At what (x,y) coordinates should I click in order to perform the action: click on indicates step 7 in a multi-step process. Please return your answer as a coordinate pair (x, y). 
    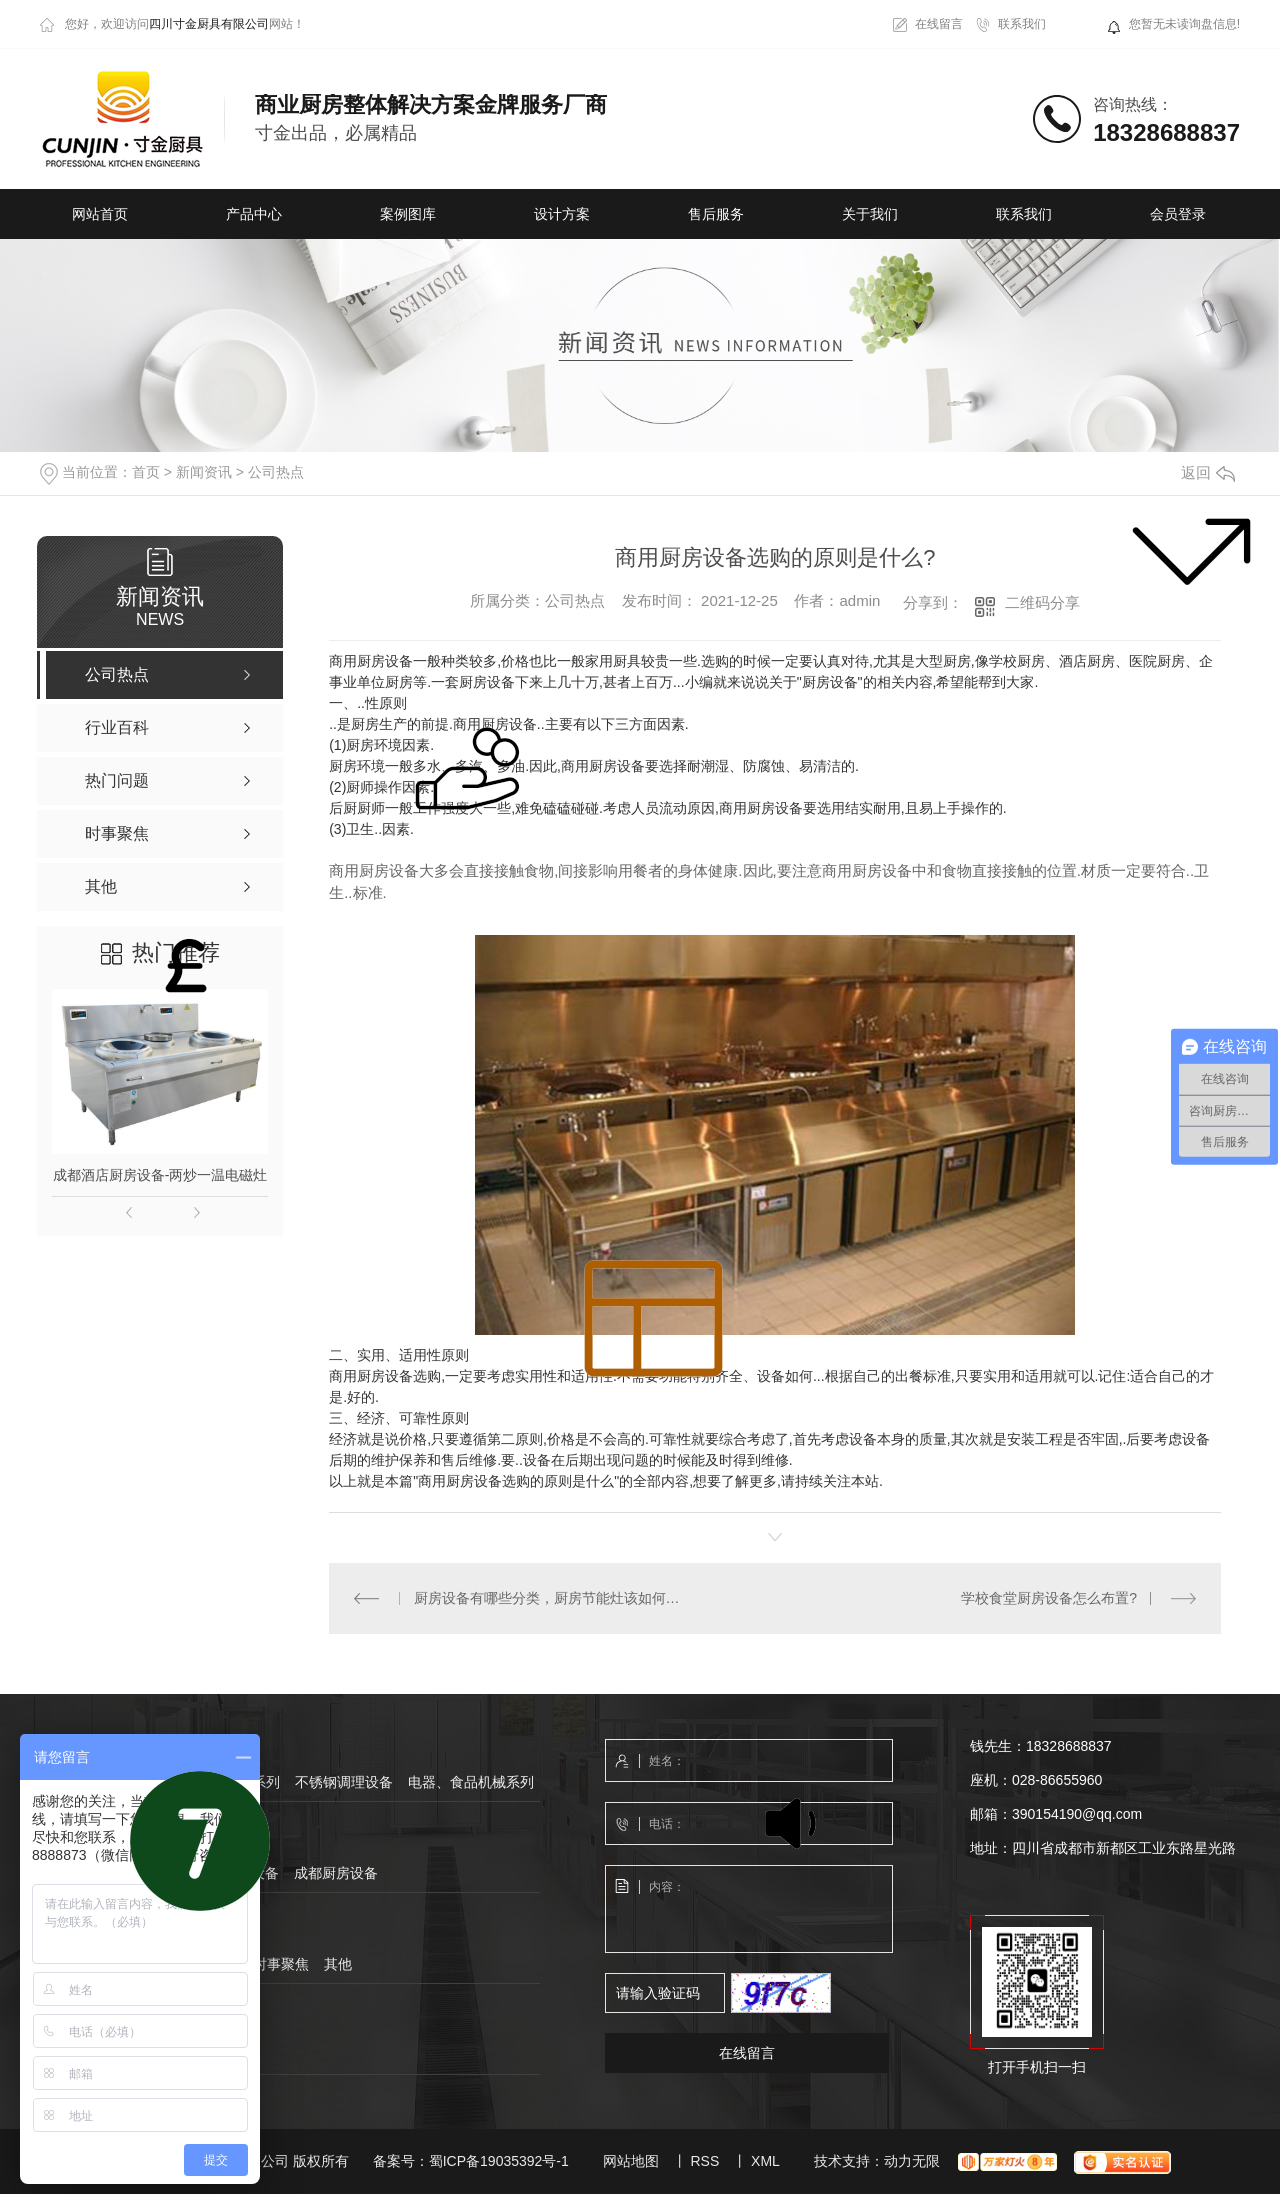
    Looking at the image, I should click on (200, 1841).